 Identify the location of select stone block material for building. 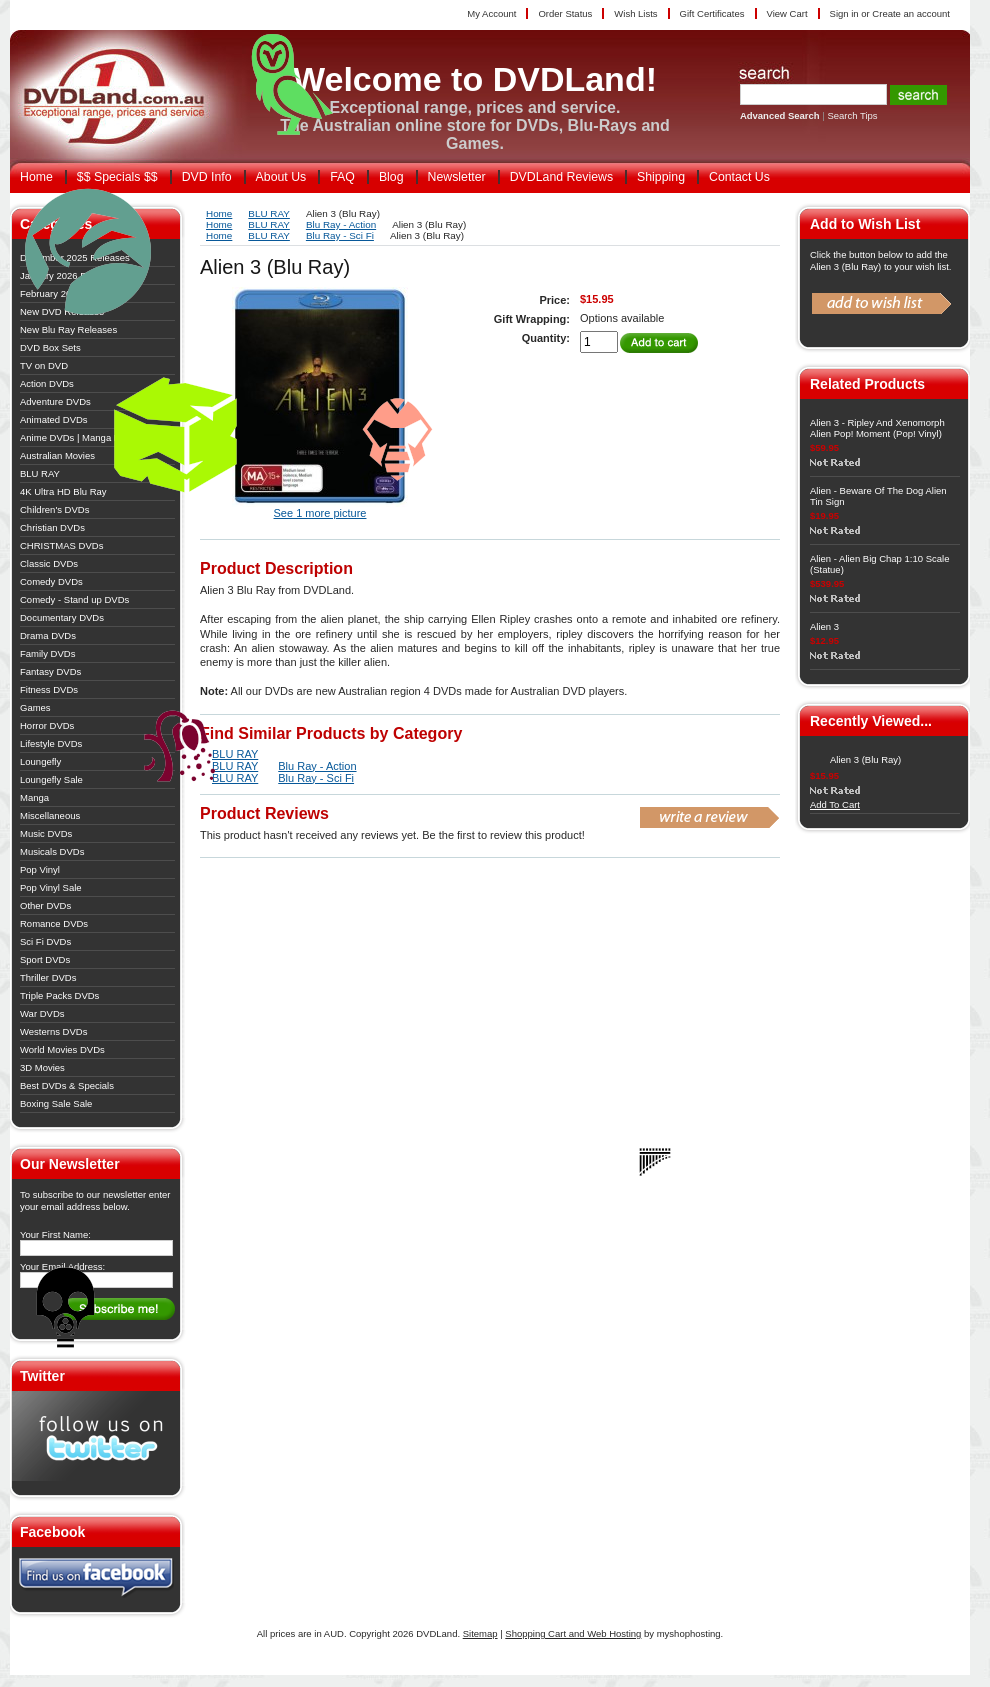
(175, 432).